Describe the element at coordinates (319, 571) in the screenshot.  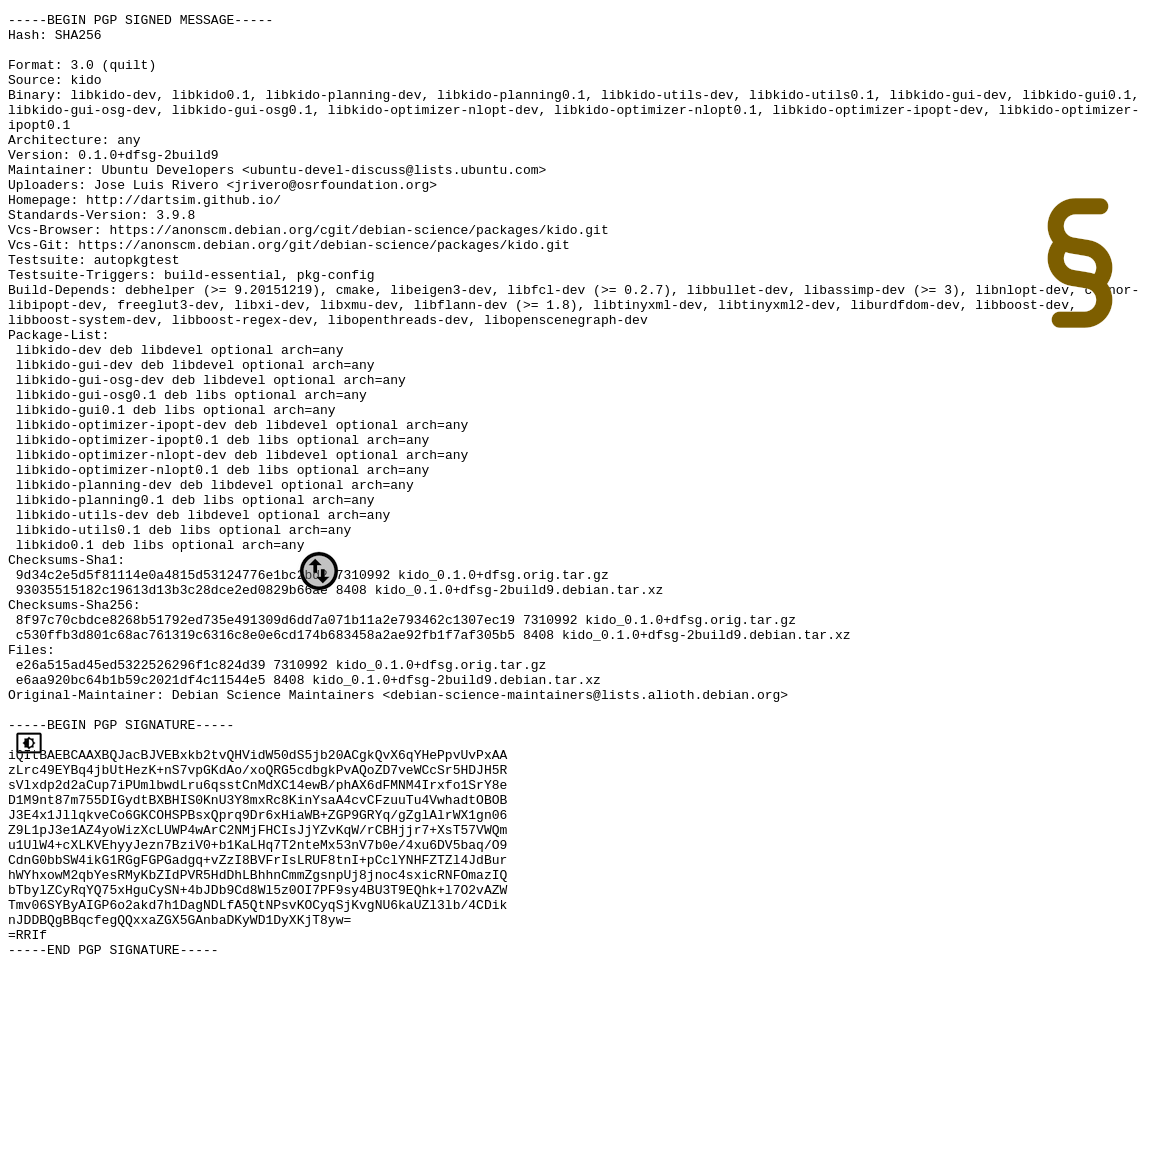
I see `swap or reorder items vertically` at that location.